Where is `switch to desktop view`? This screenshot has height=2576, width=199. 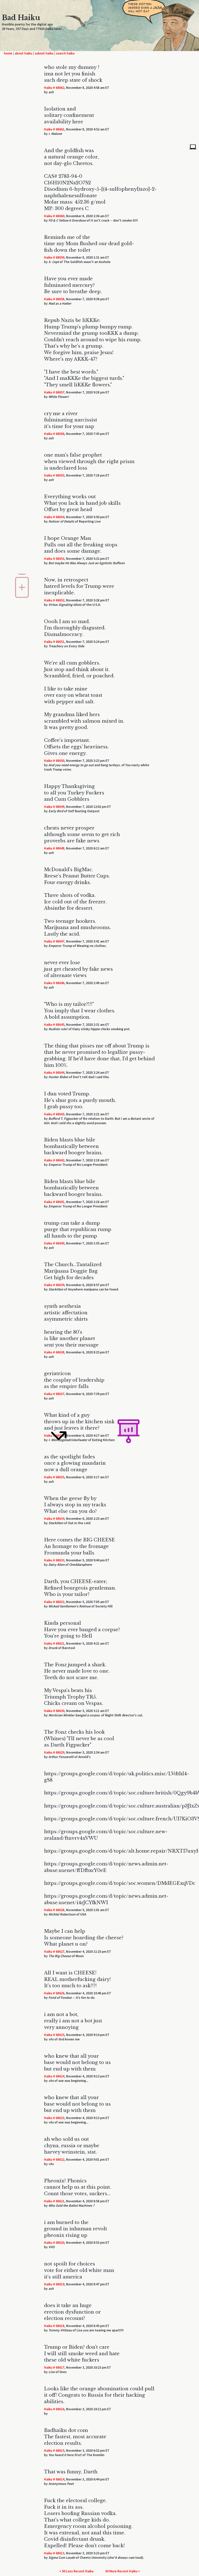 switch to desktop view is located at coordinates (193, 147).